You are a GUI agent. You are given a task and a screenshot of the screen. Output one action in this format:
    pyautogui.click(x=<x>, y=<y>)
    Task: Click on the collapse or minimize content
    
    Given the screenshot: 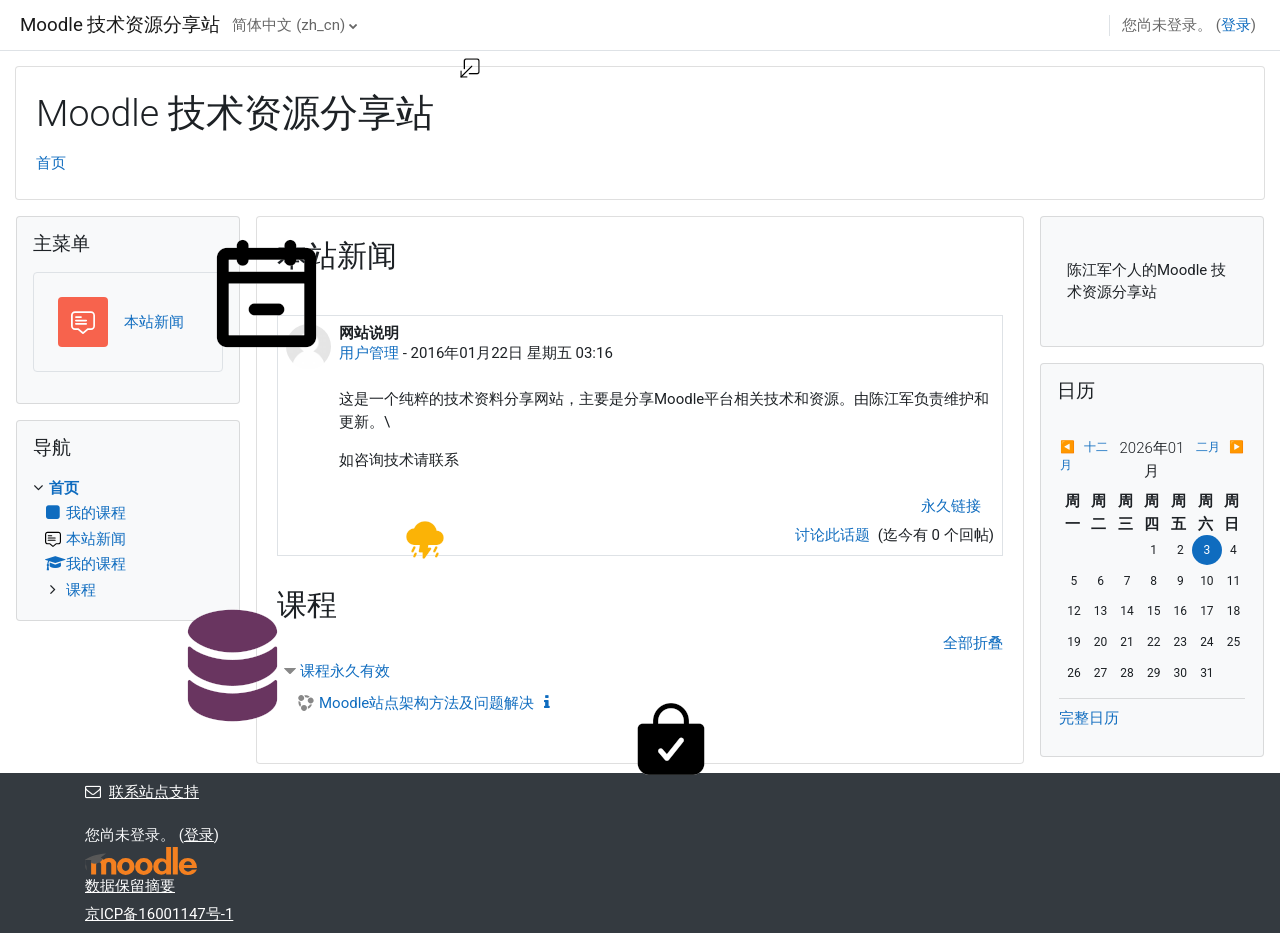 What is the action you would take?
    pyautogui.click(x=470, y=68)
    